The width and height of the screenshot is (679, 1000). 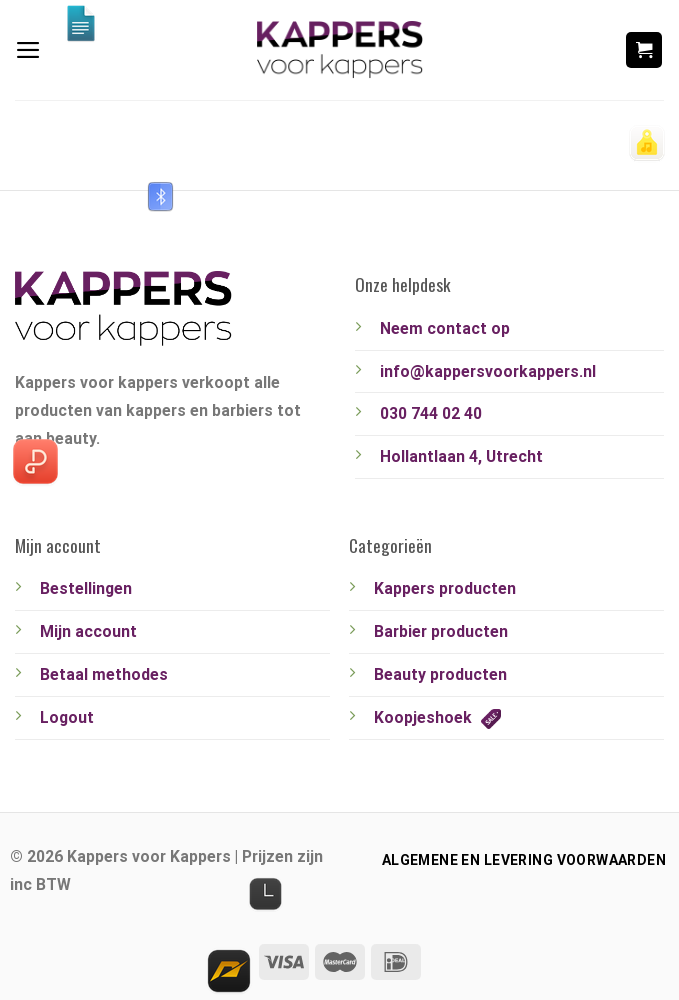 What do you see at coordinates (35, 461) in the screenshot?
I see `open wps pdf editor application` at bounding box center [35, 461].